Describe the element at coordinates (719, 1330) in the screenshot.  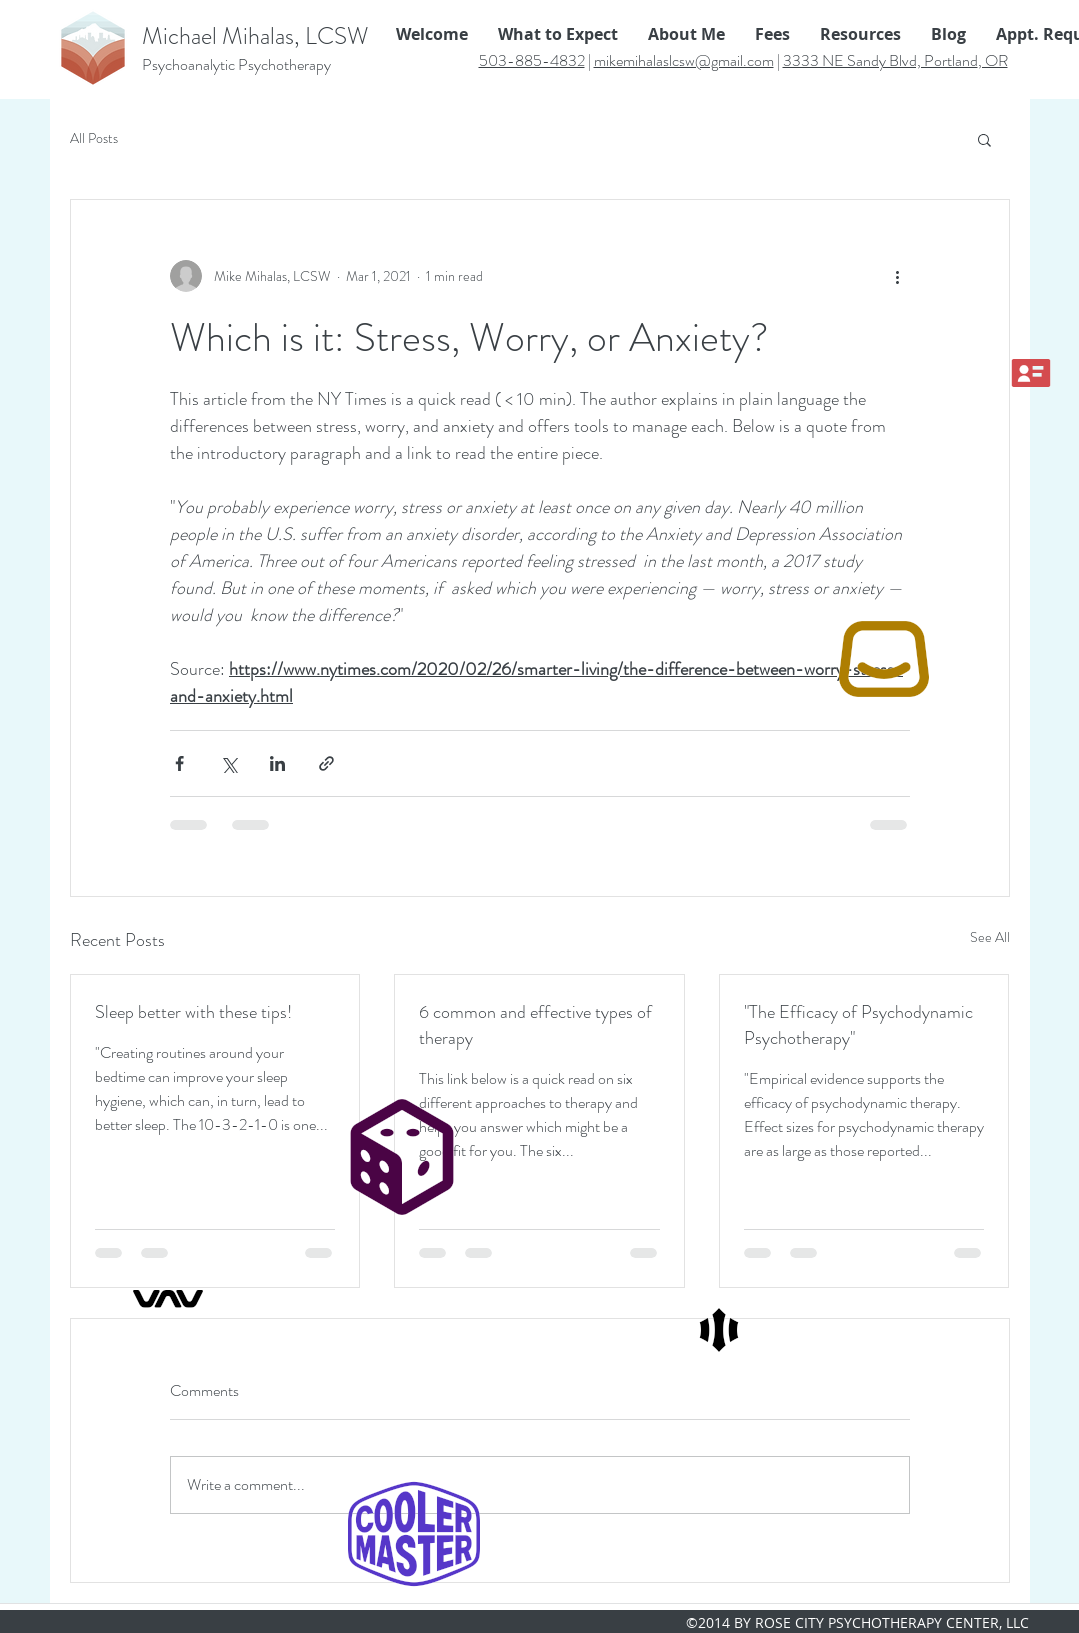
I see `magic platform logo` at that location.